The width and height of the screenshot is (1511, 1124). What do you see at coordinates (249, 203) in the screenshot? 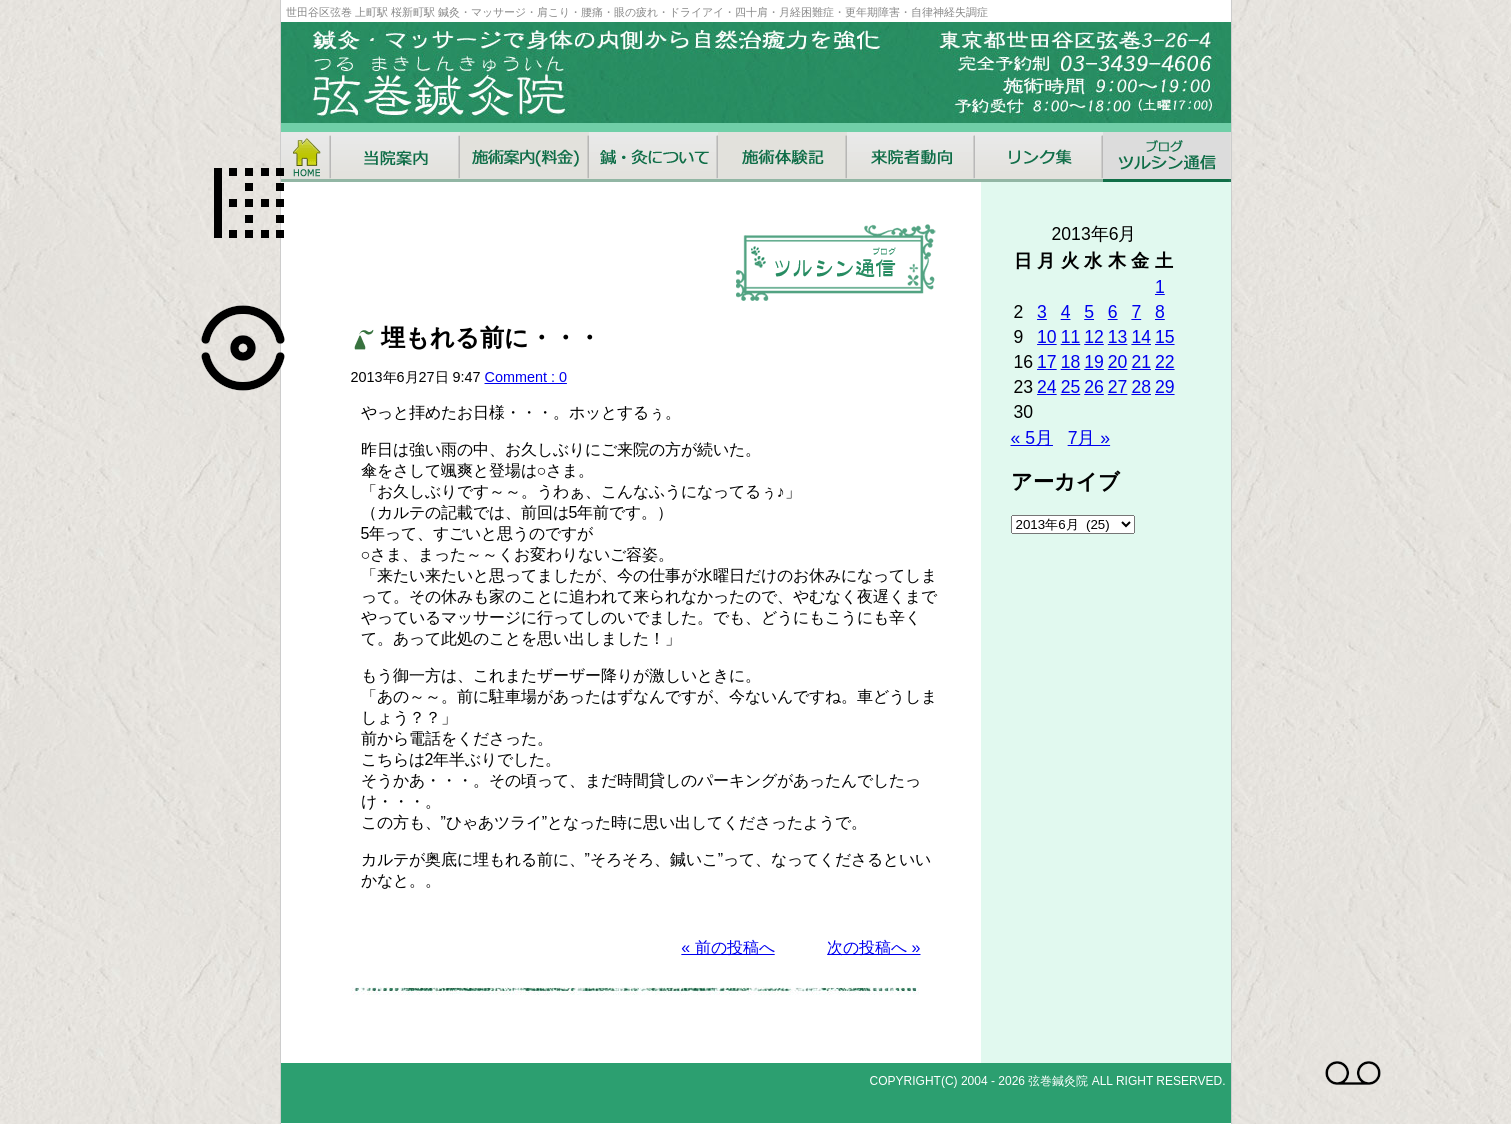
I see `apply border to left edge of cell or element` at bounding box center [249, 203].